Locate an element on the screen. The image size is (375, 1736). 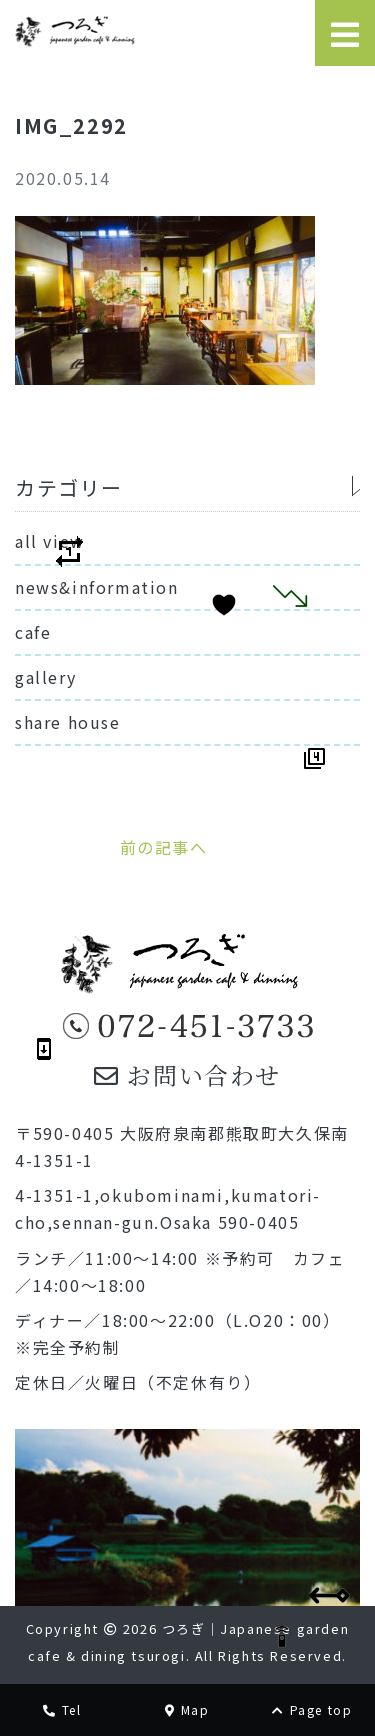
indicates a downward trend or decline in metrics is located at coordinates (290, 596).